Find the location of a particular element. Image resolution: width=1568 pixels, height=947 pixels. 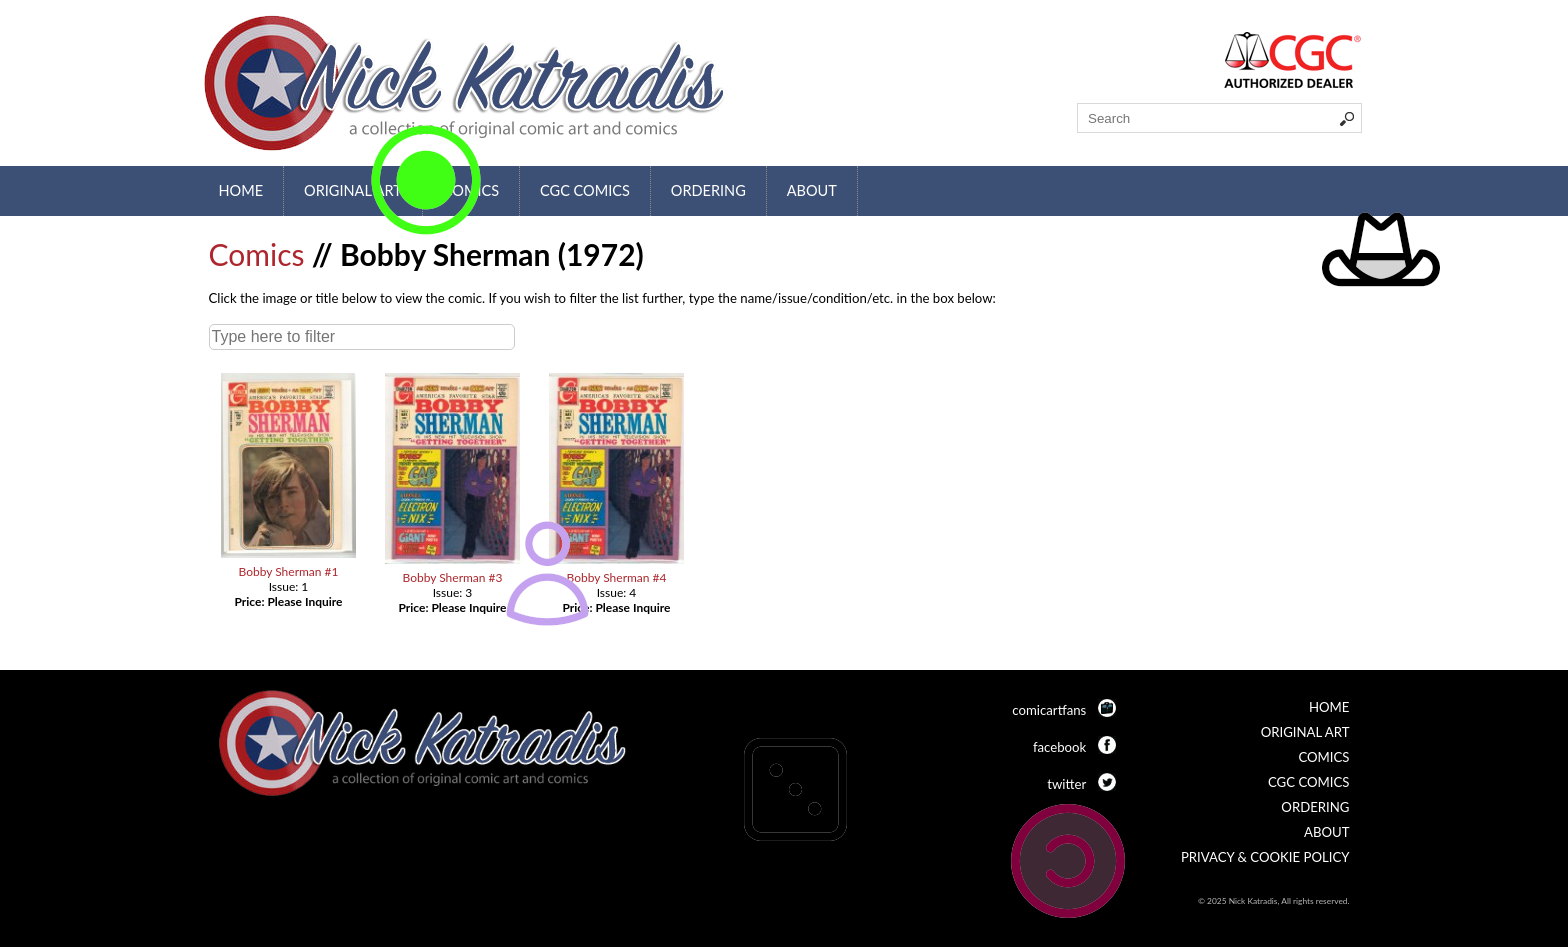

indicates copyleft licensing status is located at coordinates (1068, 861).